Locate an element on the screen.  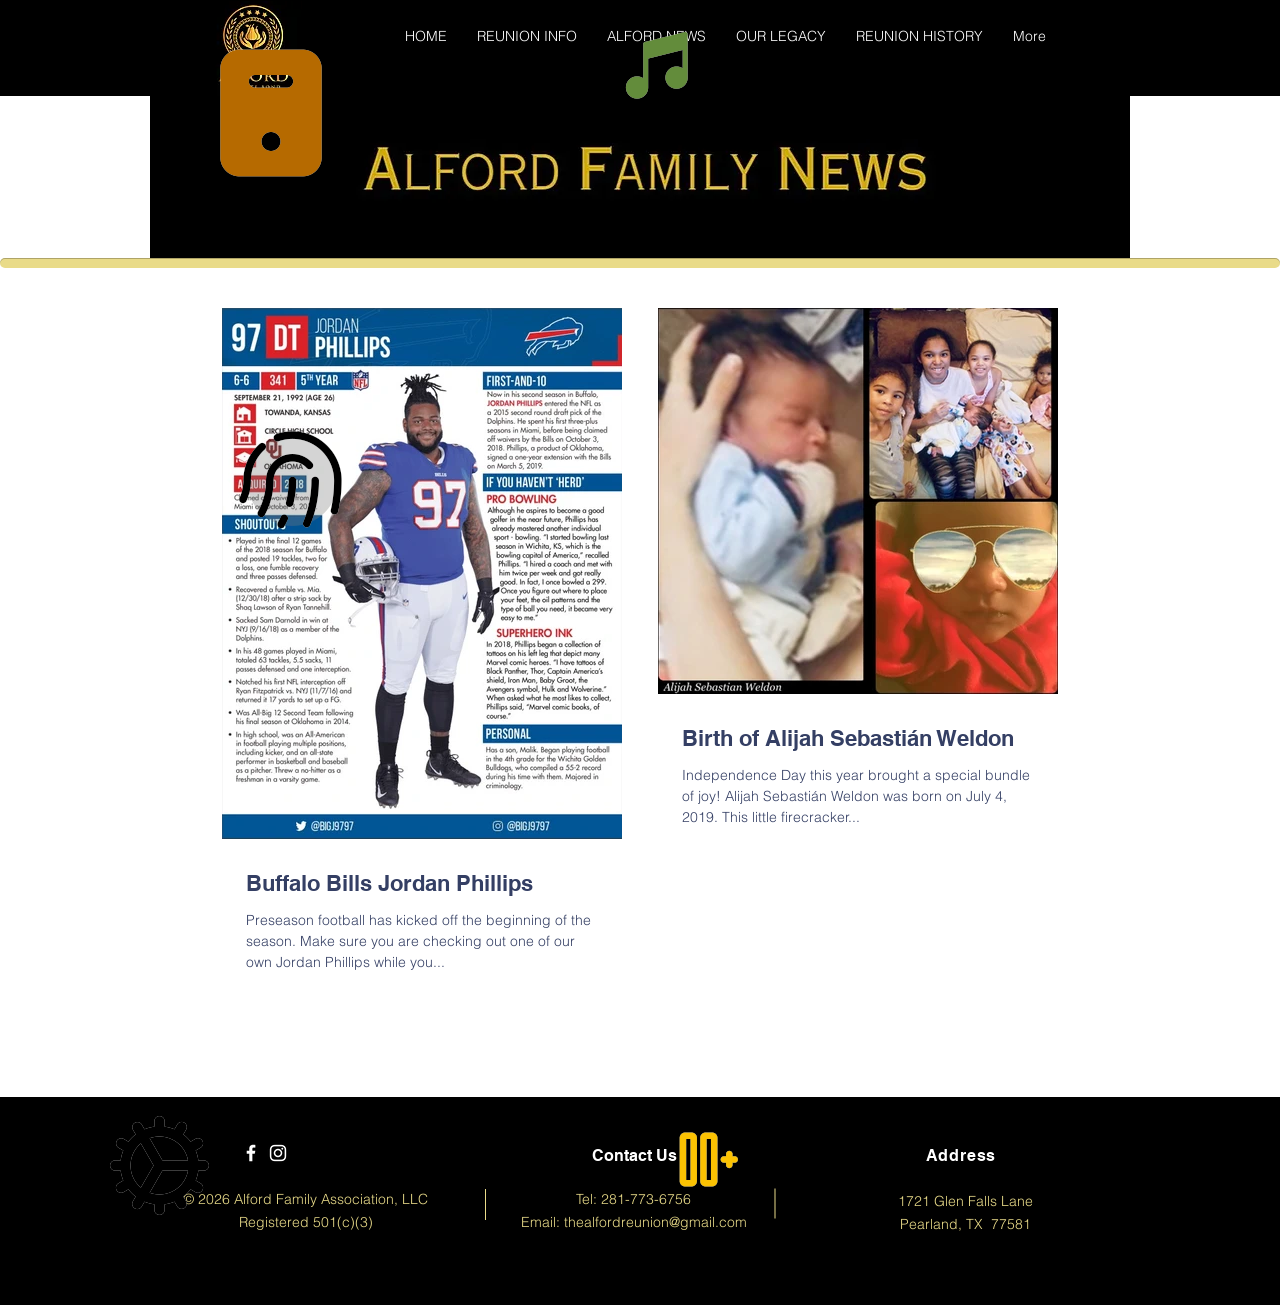
access music or audio library is located at coordinates (660, 66).